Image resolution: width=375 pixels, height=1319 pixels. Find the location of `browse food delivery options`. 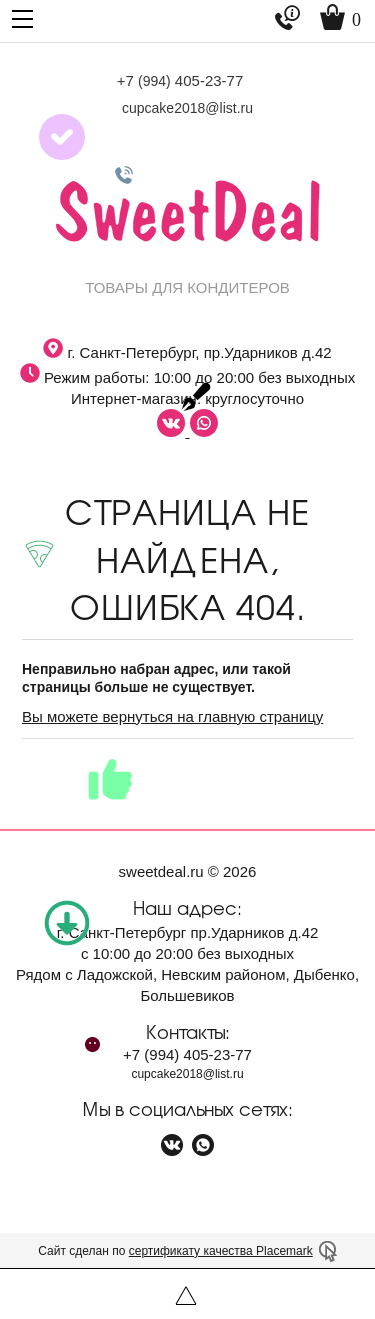

browse food delivery options is located at coordinates (39, 553).